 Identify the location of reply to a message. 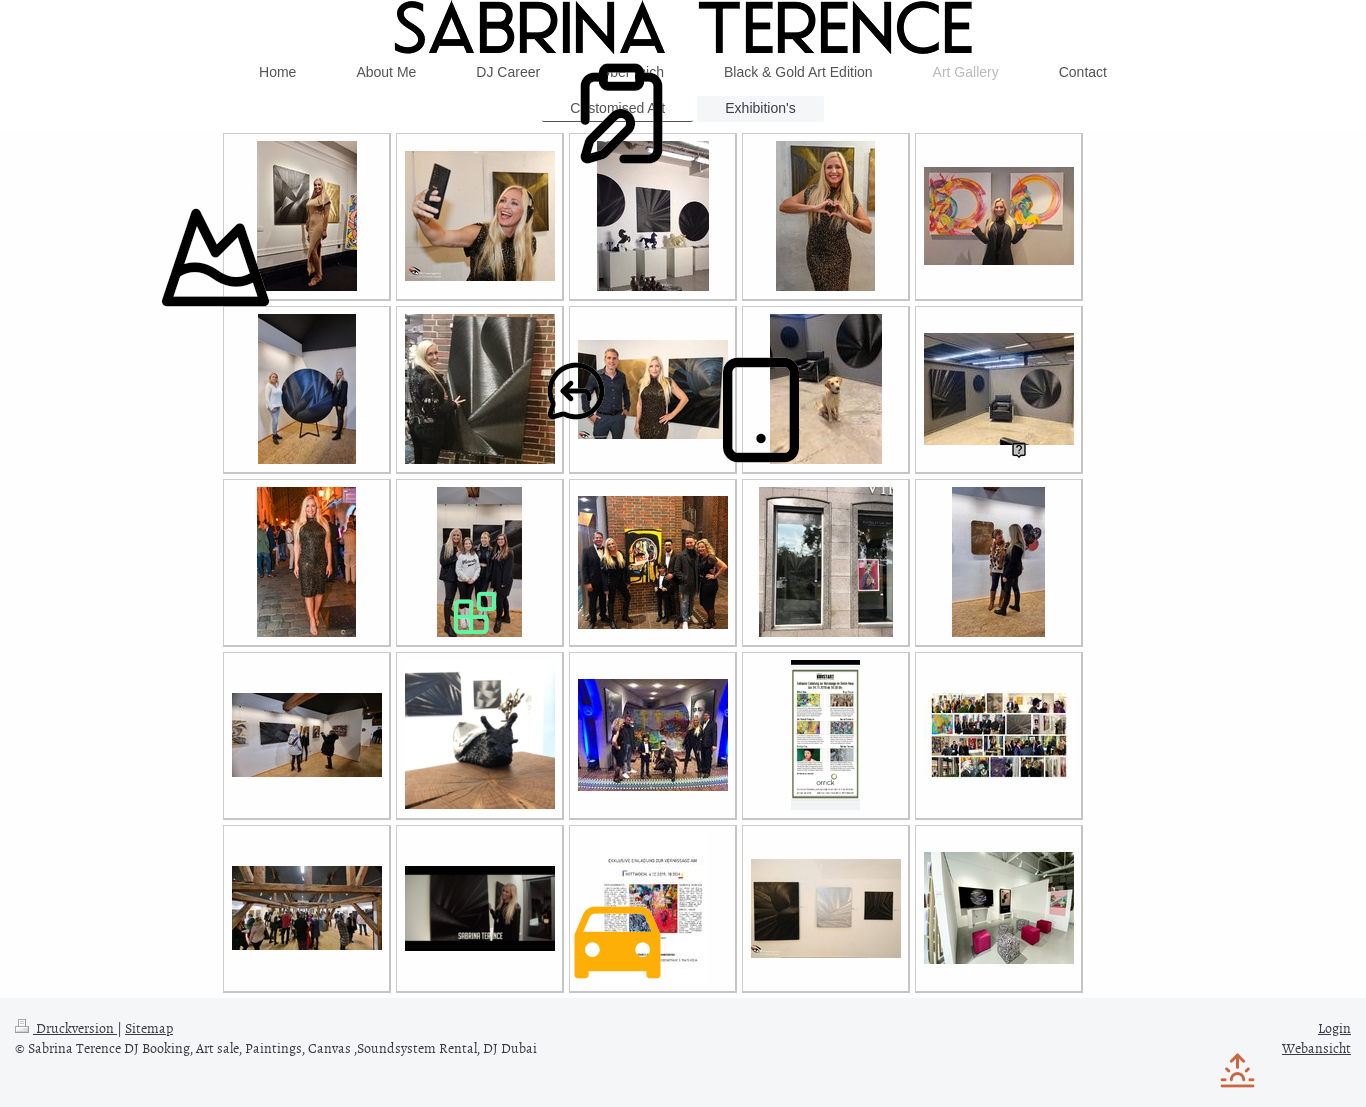
(576, 391).